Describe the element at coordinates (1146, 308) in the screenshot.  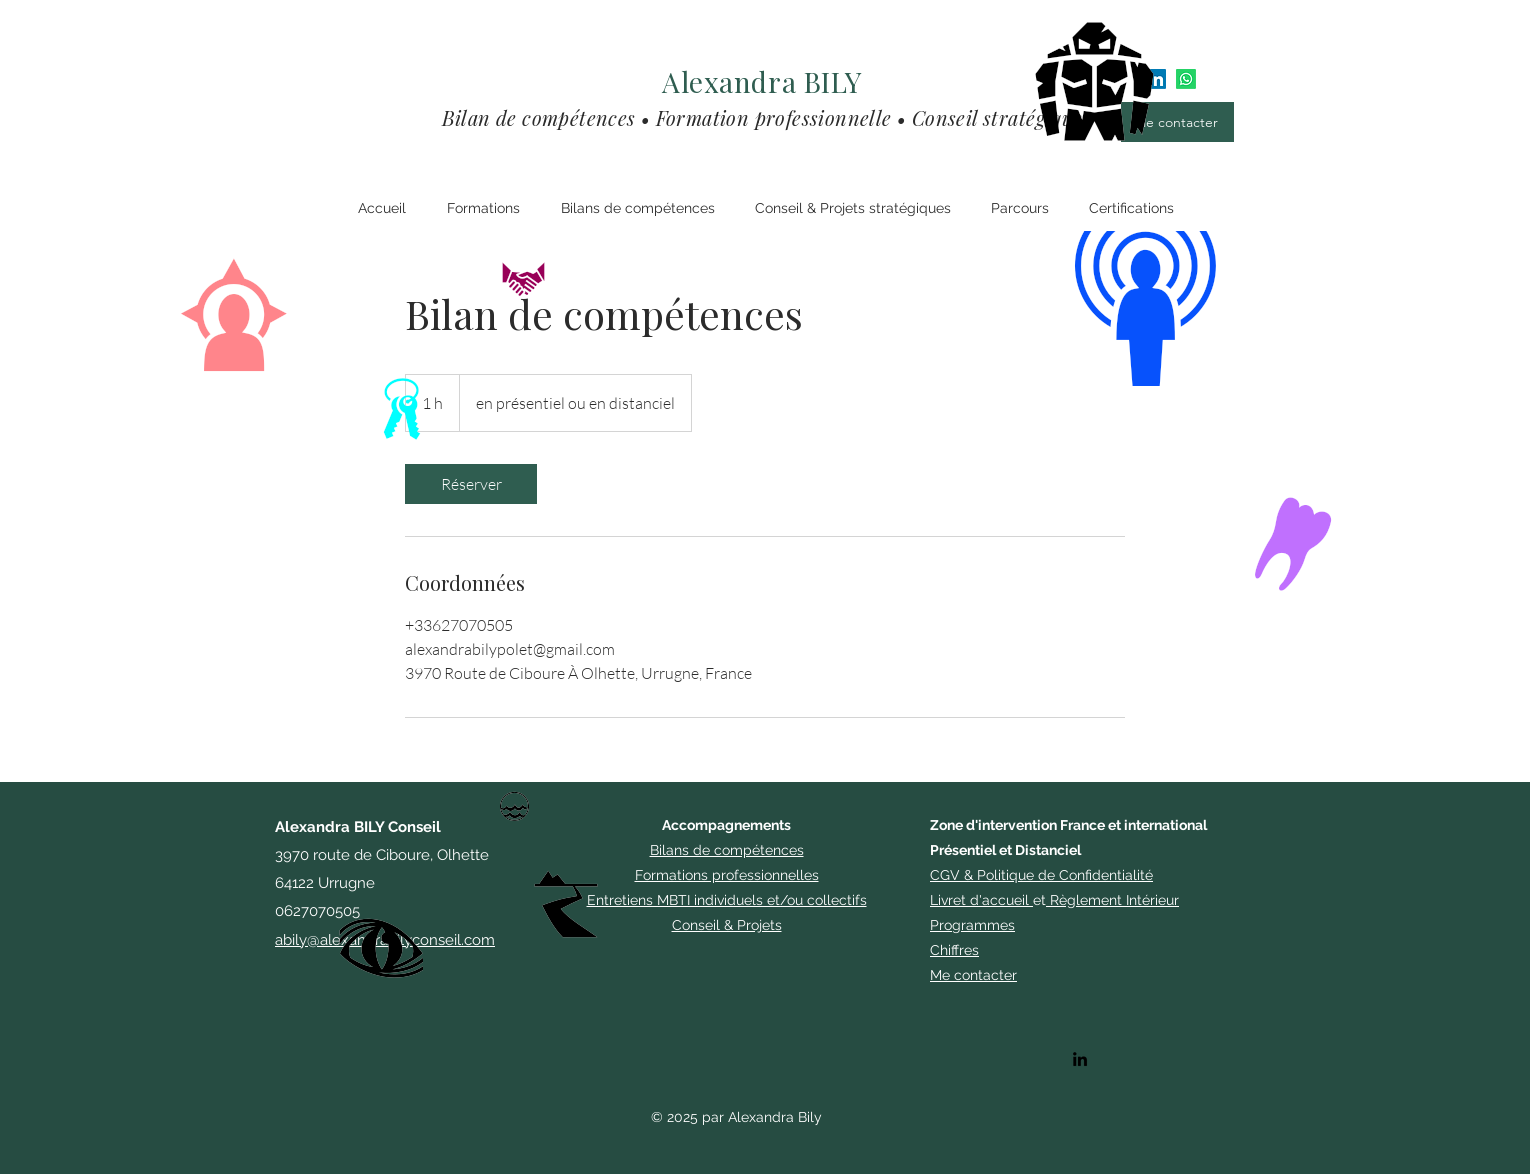
I see `indicates psychic or telepathic abilities active` at that location.